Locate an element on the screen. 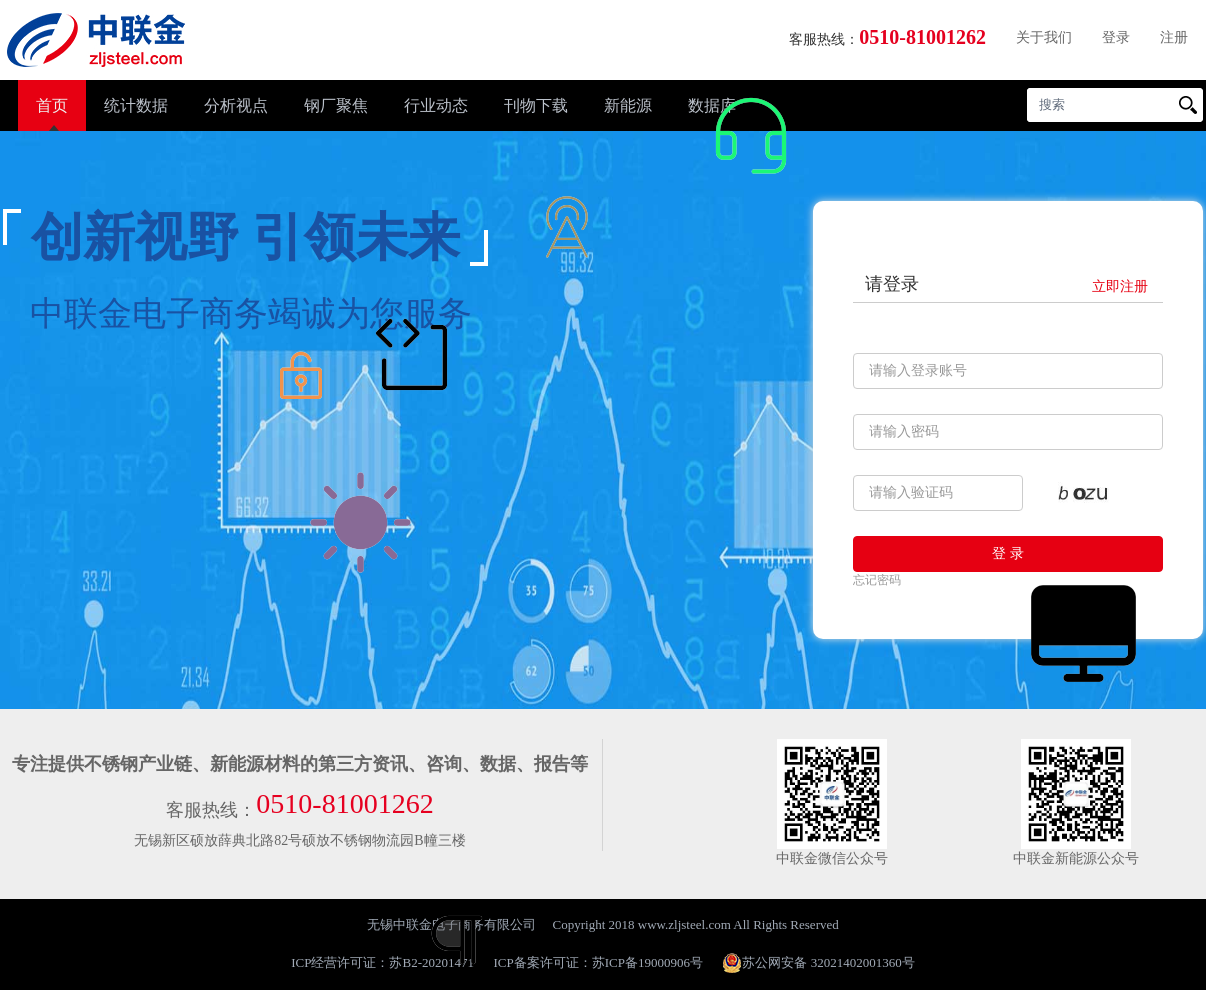  unlock with key or password is located at coordinates (301, 378).